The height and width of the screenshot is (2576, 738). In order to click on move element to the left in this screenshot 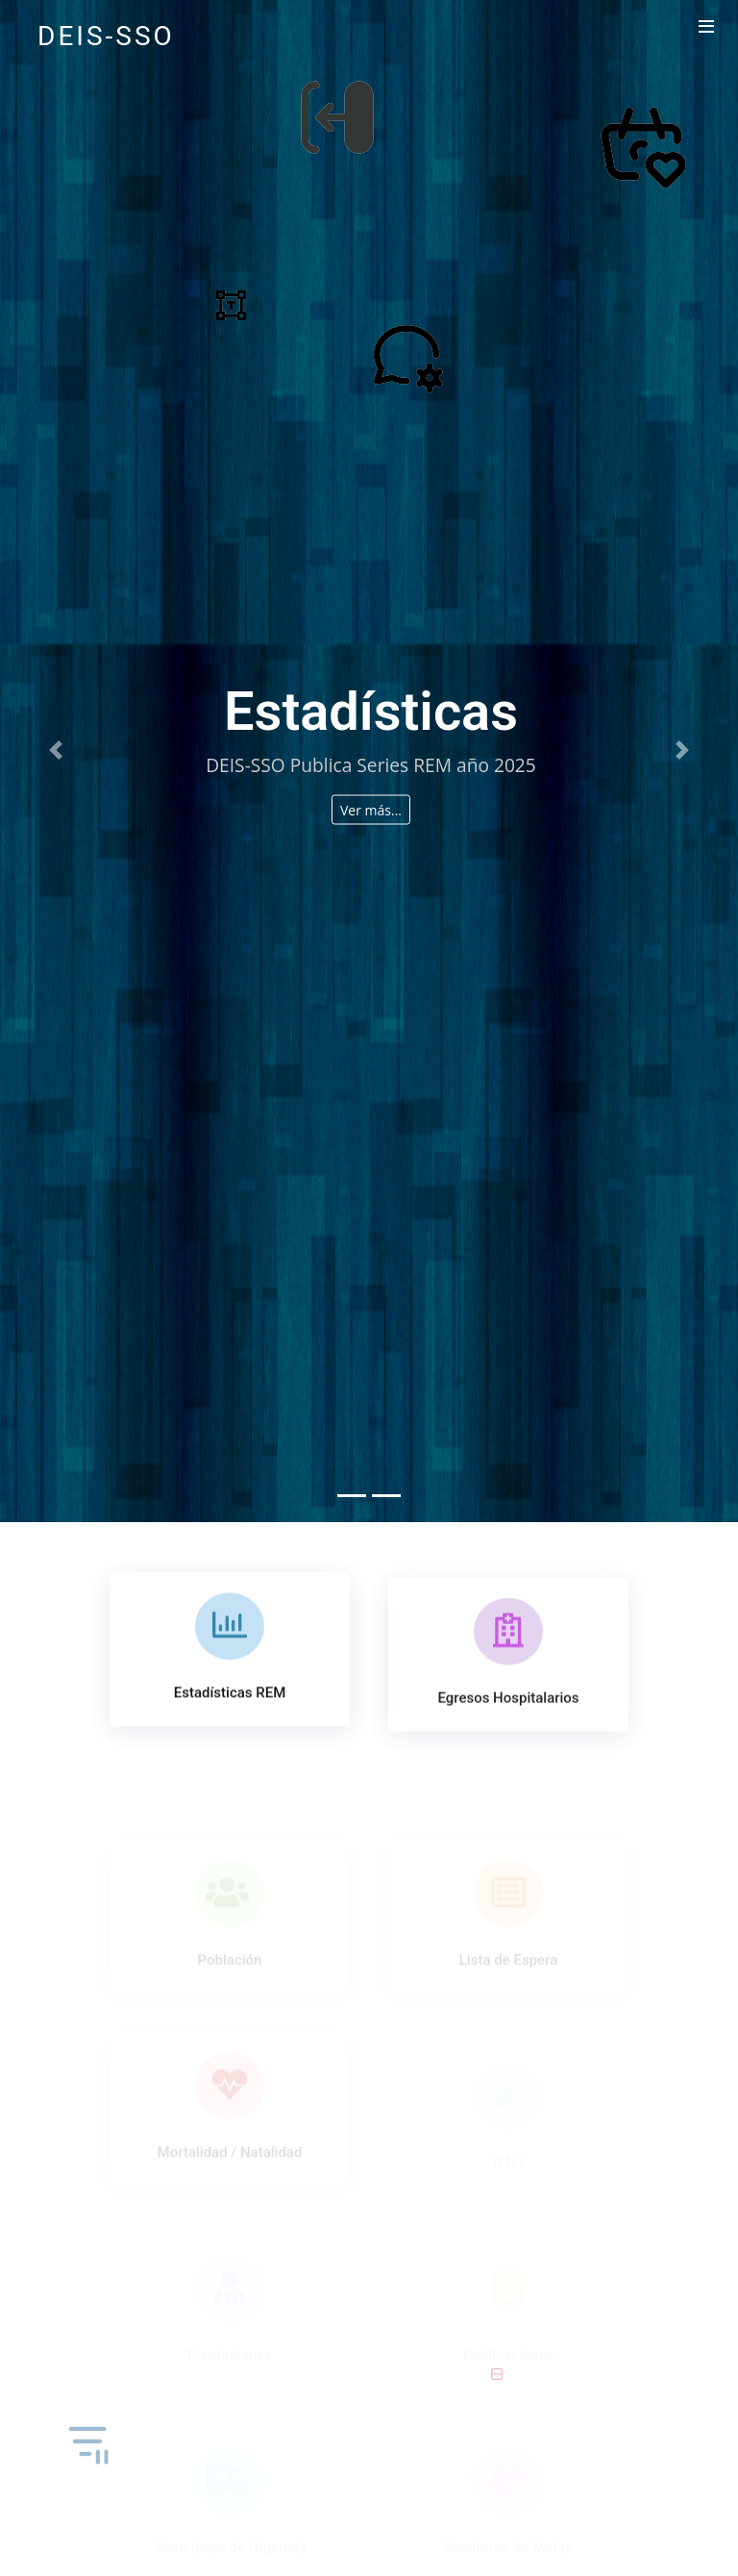, I will do `click(337, 117)`.